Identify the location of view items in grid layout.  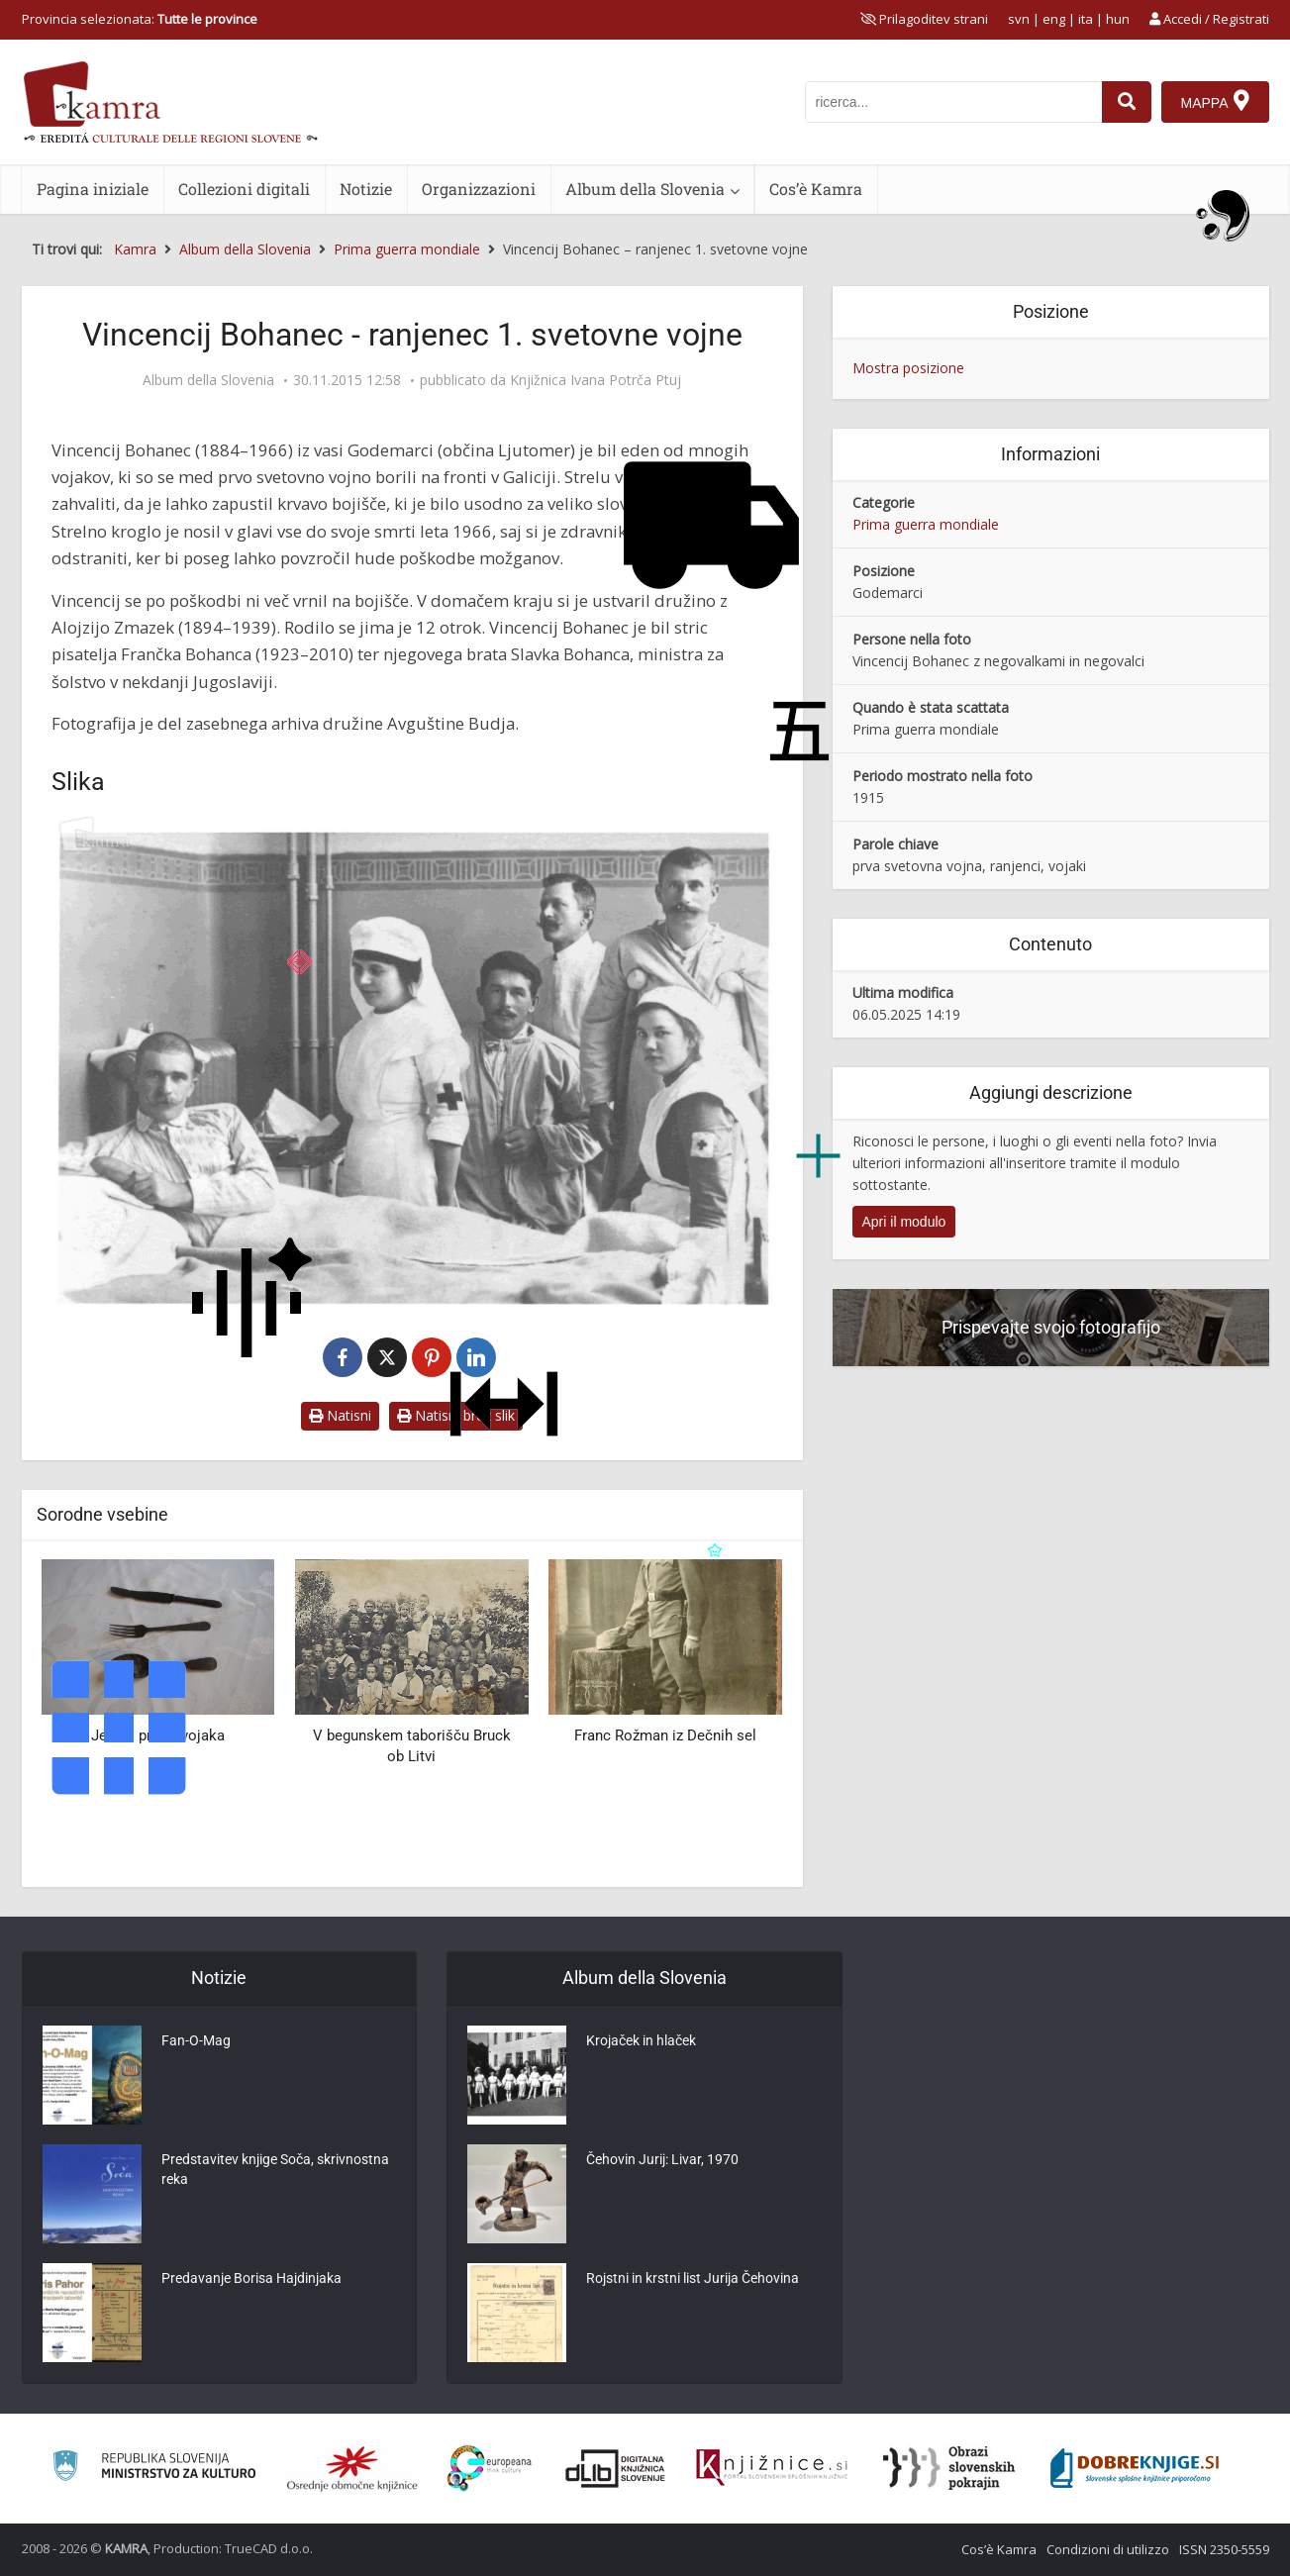
(119, 1728).